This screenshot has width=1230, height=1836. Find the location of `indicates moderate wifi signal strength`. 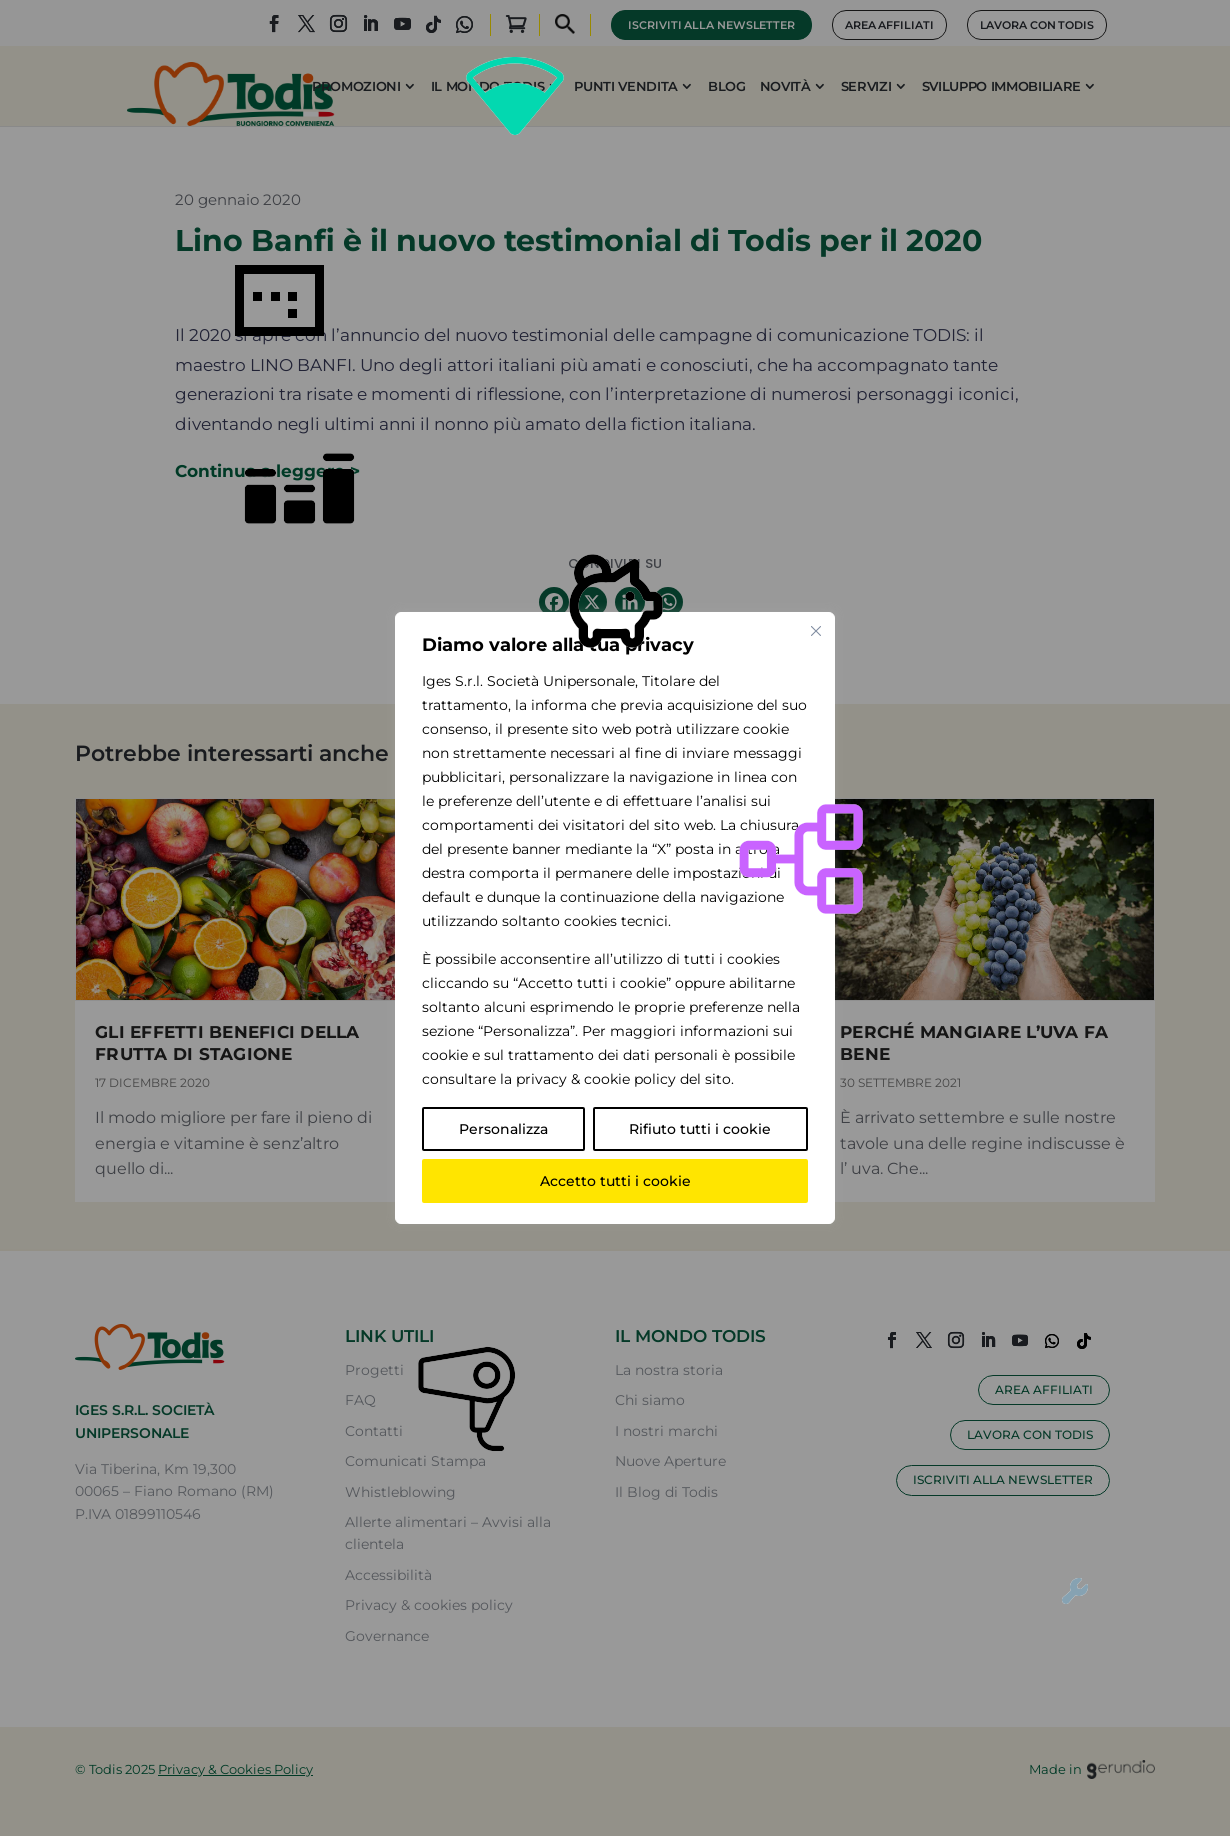

indicates moderate wifi signal strength is located at coordinates (515, 96).